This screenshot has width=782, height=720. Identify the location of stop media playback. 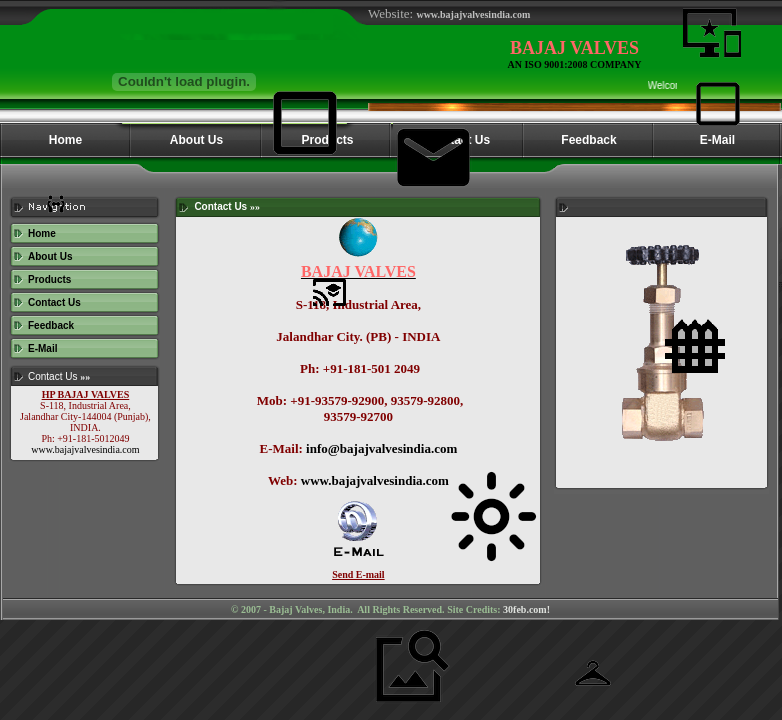
(305, 123).